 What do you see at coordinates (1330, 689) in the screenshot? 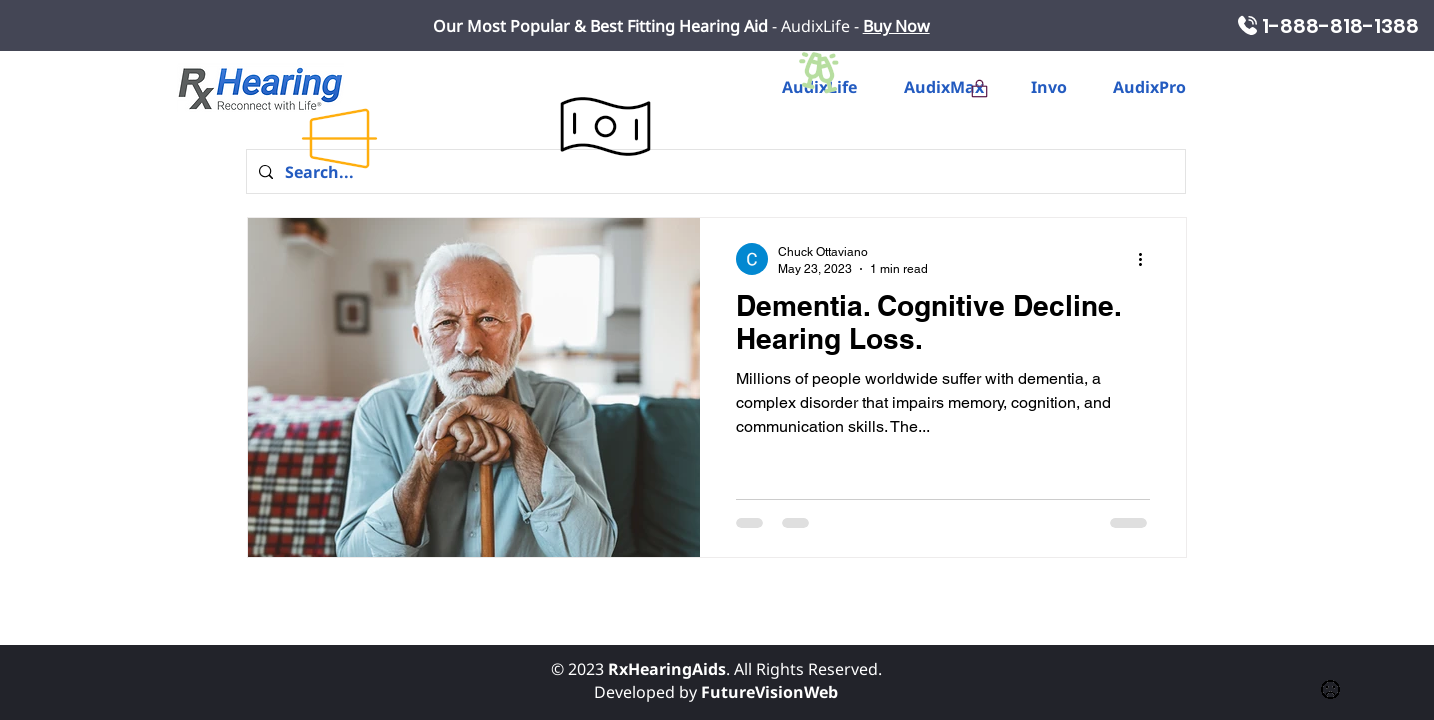
I see `rate your experience as negative` at bounding box center [1330, 689].